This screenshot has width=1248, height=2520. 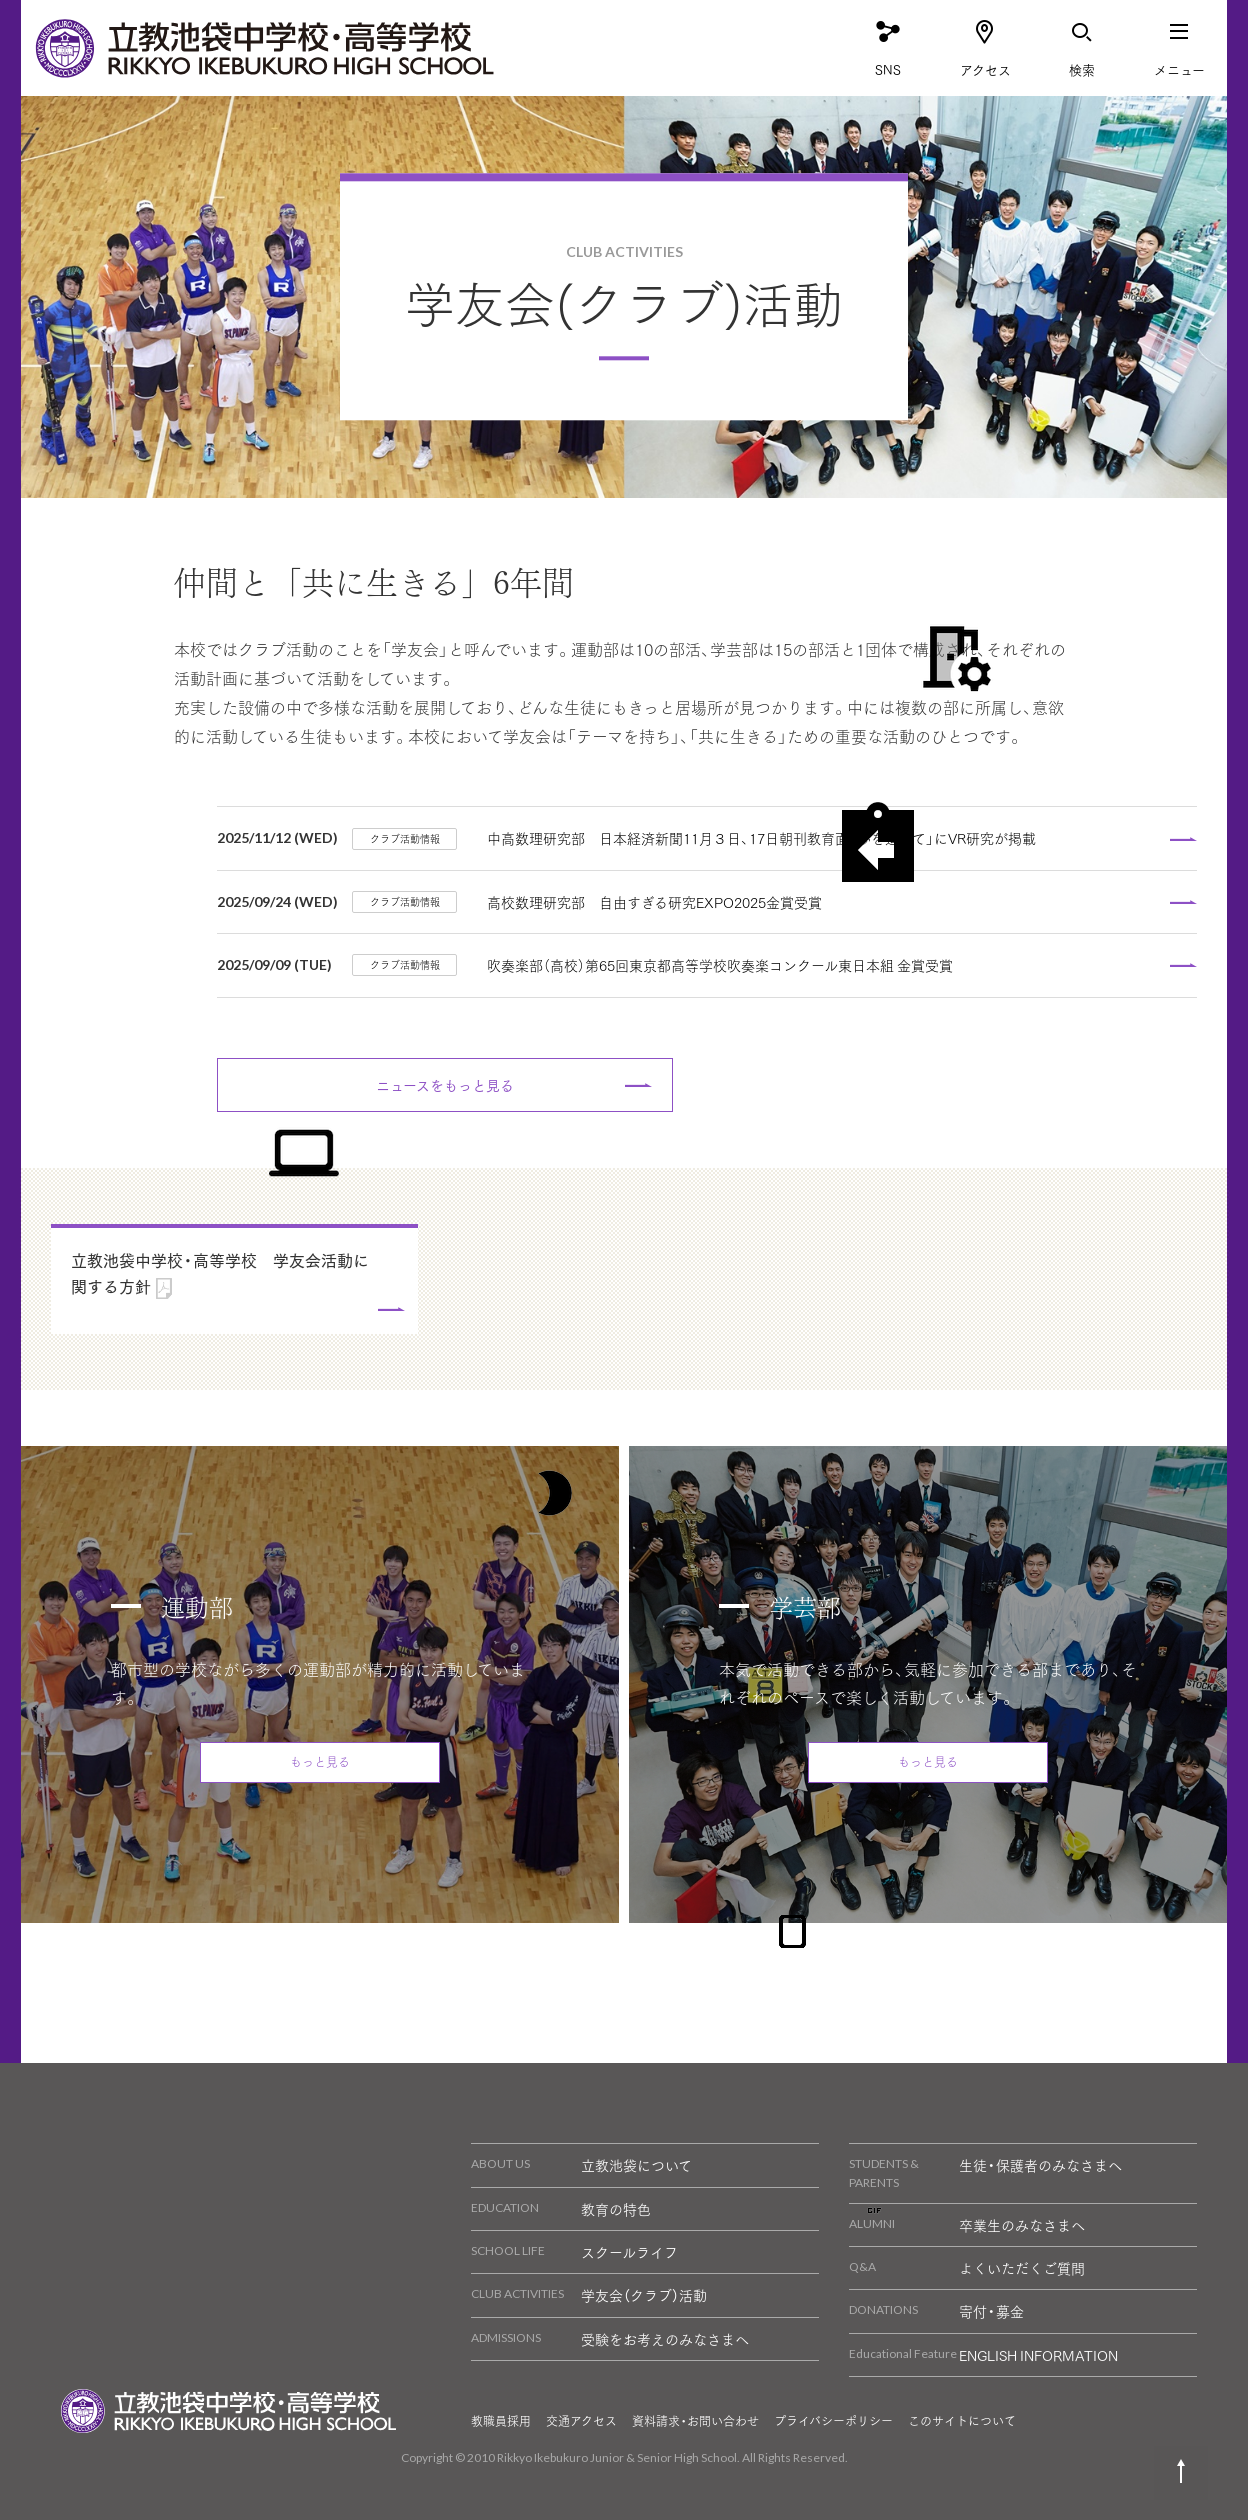 I want to click on toggle dark mode or night theme, so click(x=554, y=1493).